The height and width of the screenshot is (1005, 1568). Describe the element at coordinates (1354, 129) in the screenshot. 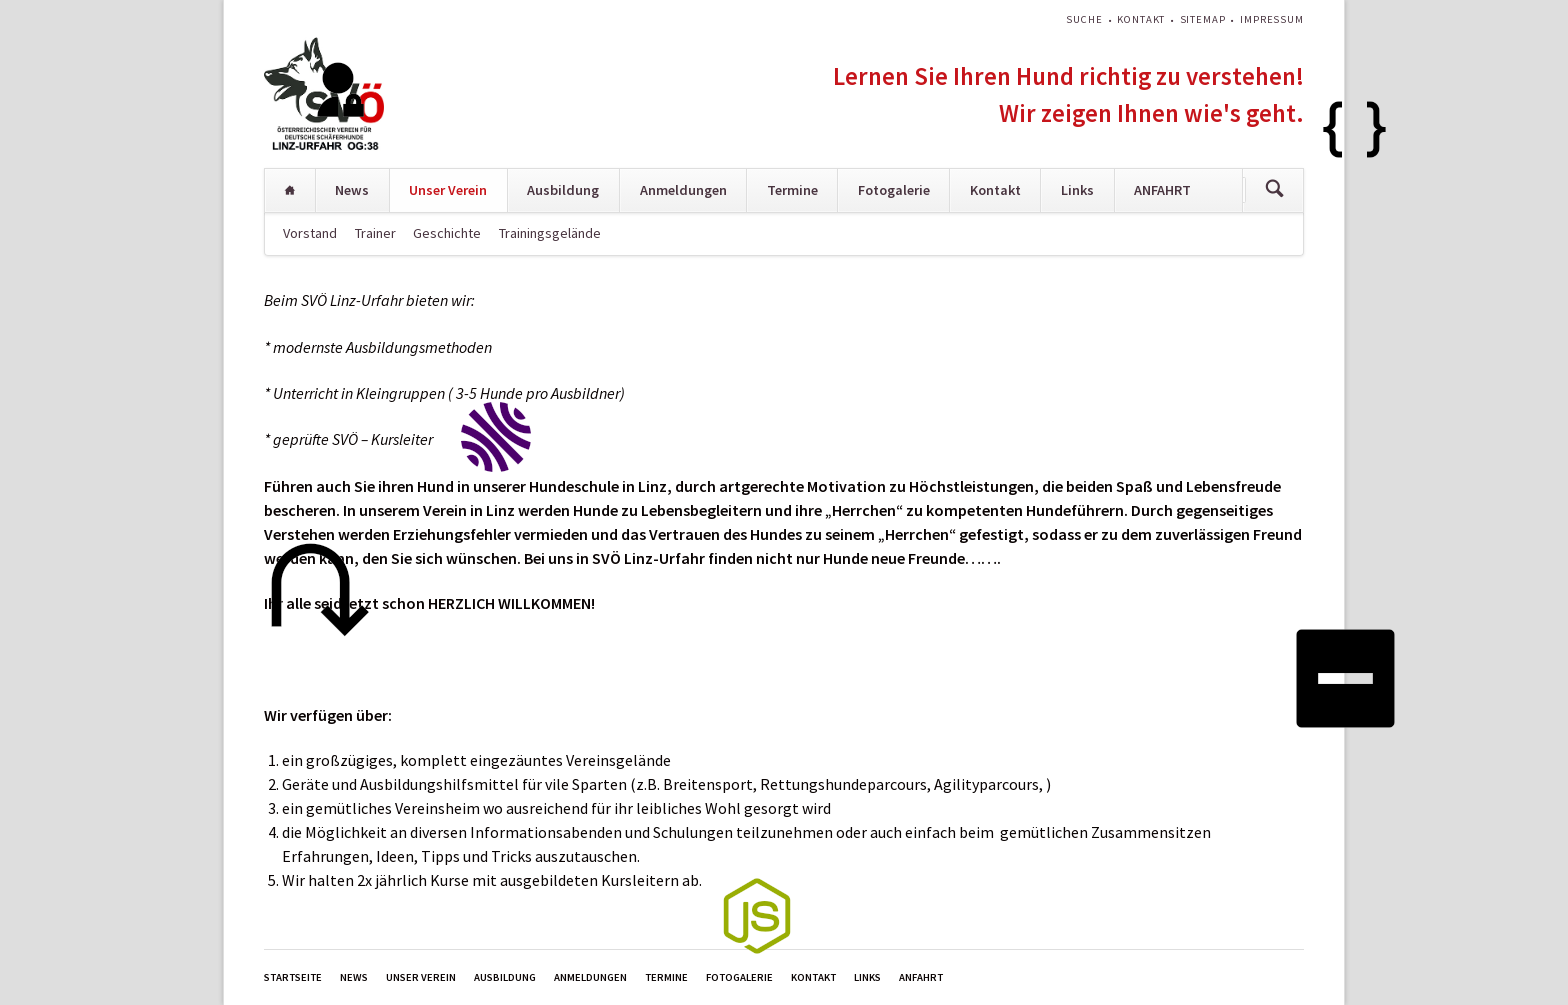

I see `access code editor or development tools` at that location.